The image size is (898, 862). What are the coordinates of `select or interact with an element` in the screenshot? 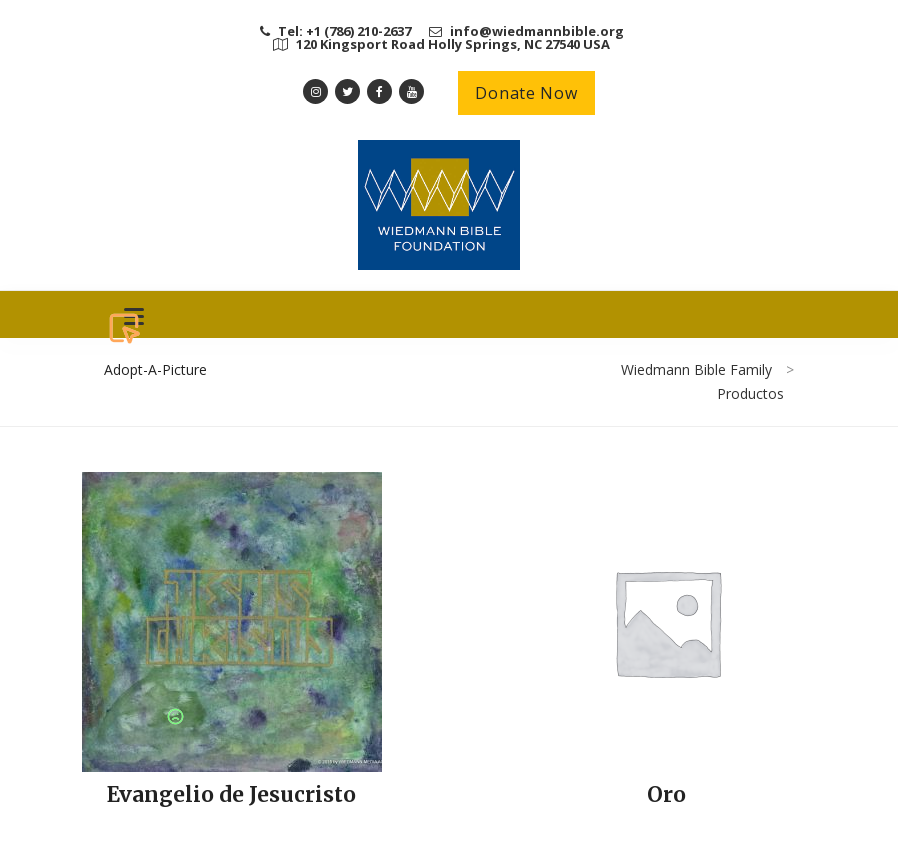 It's located at (124, 328).